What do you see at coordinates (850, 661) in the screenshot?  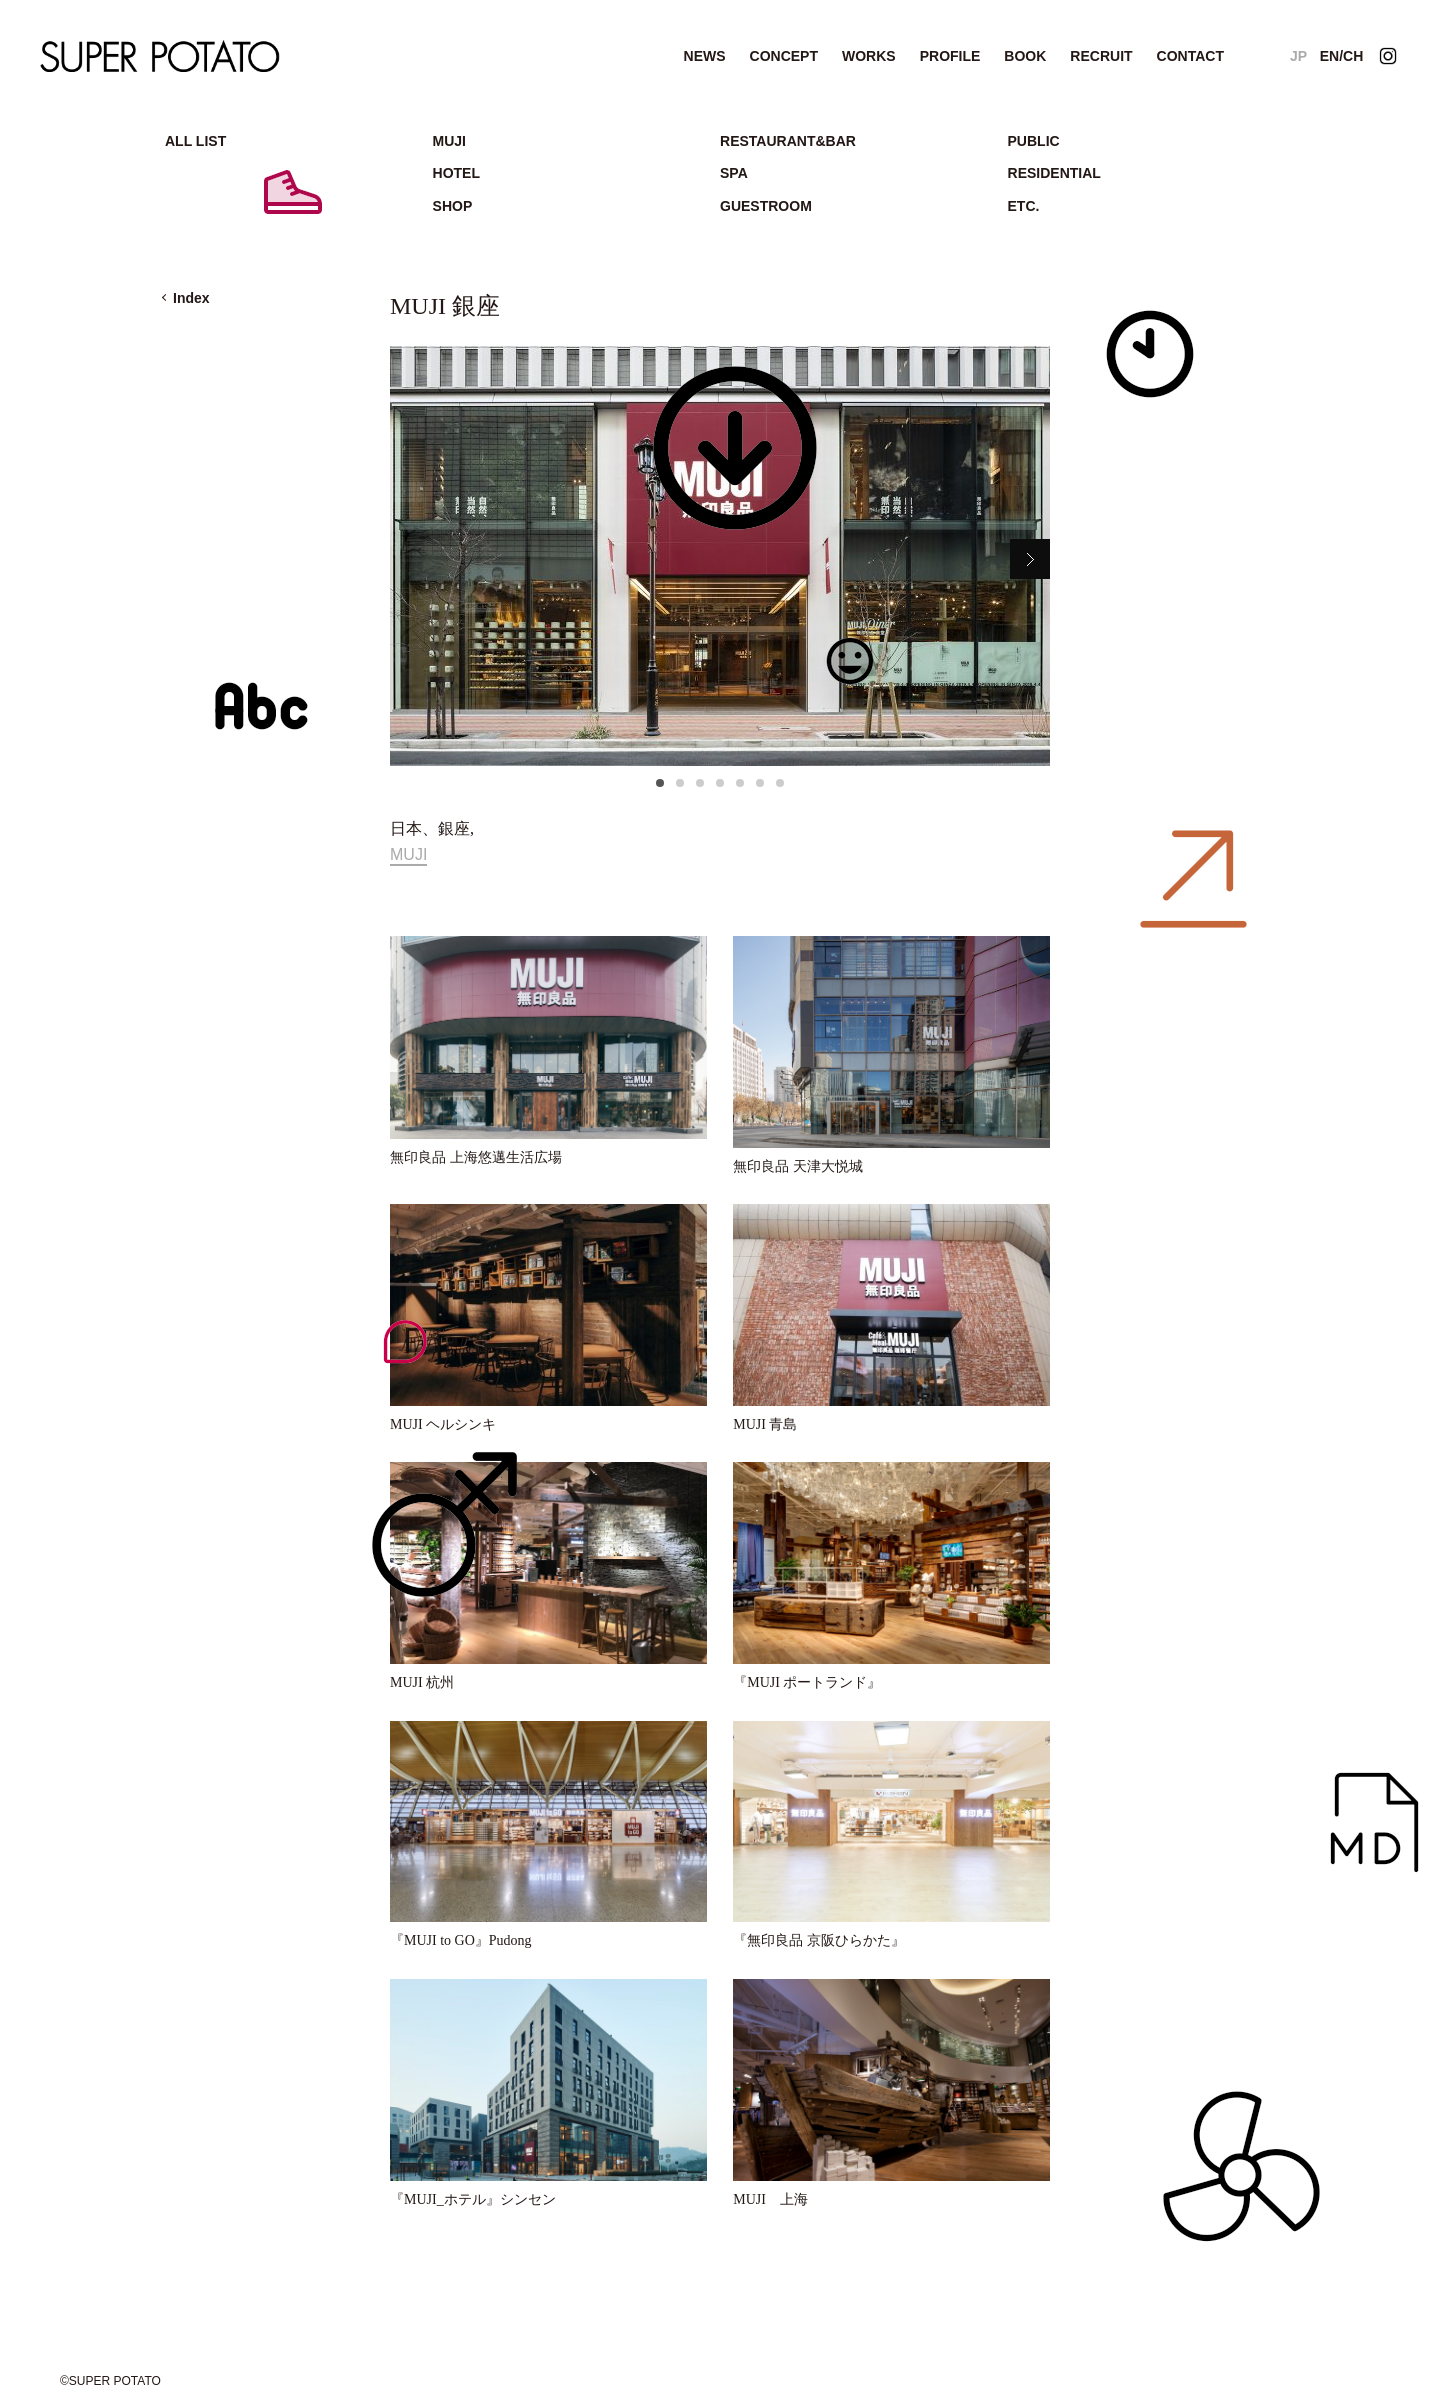 I see `insert an emoji or emoticon` at bounding box center [850, 661].